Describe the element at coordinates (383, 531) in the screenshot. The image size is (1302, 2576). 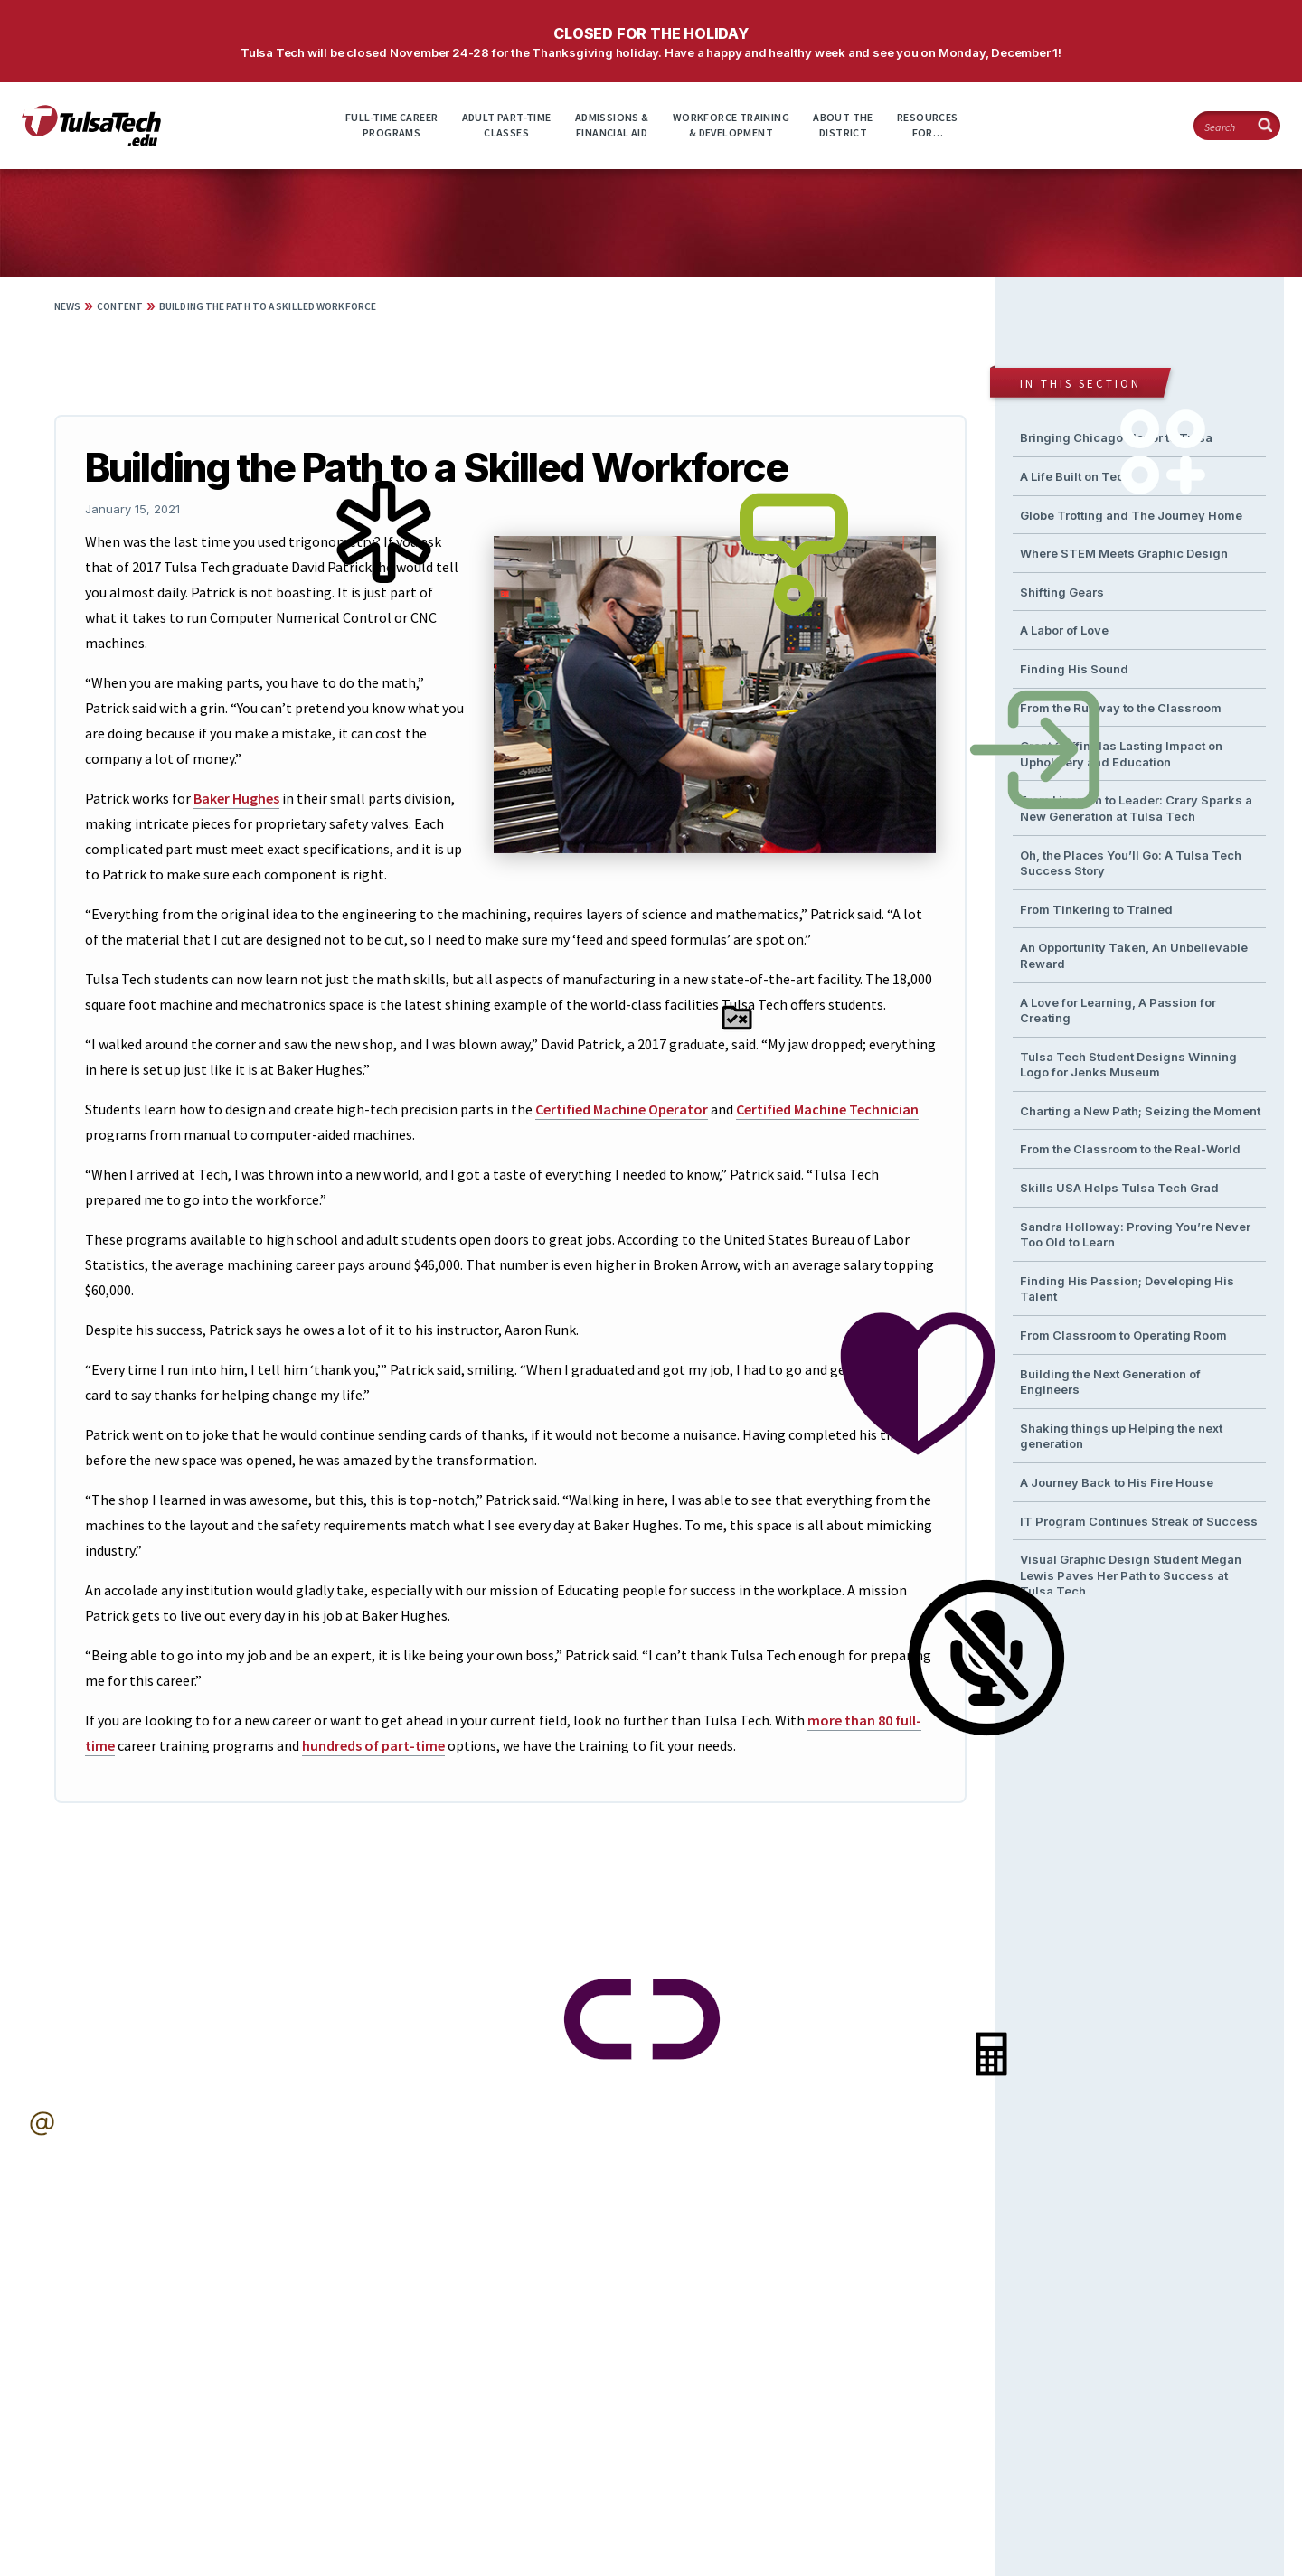
I see `access medical or health-related features` at that location.